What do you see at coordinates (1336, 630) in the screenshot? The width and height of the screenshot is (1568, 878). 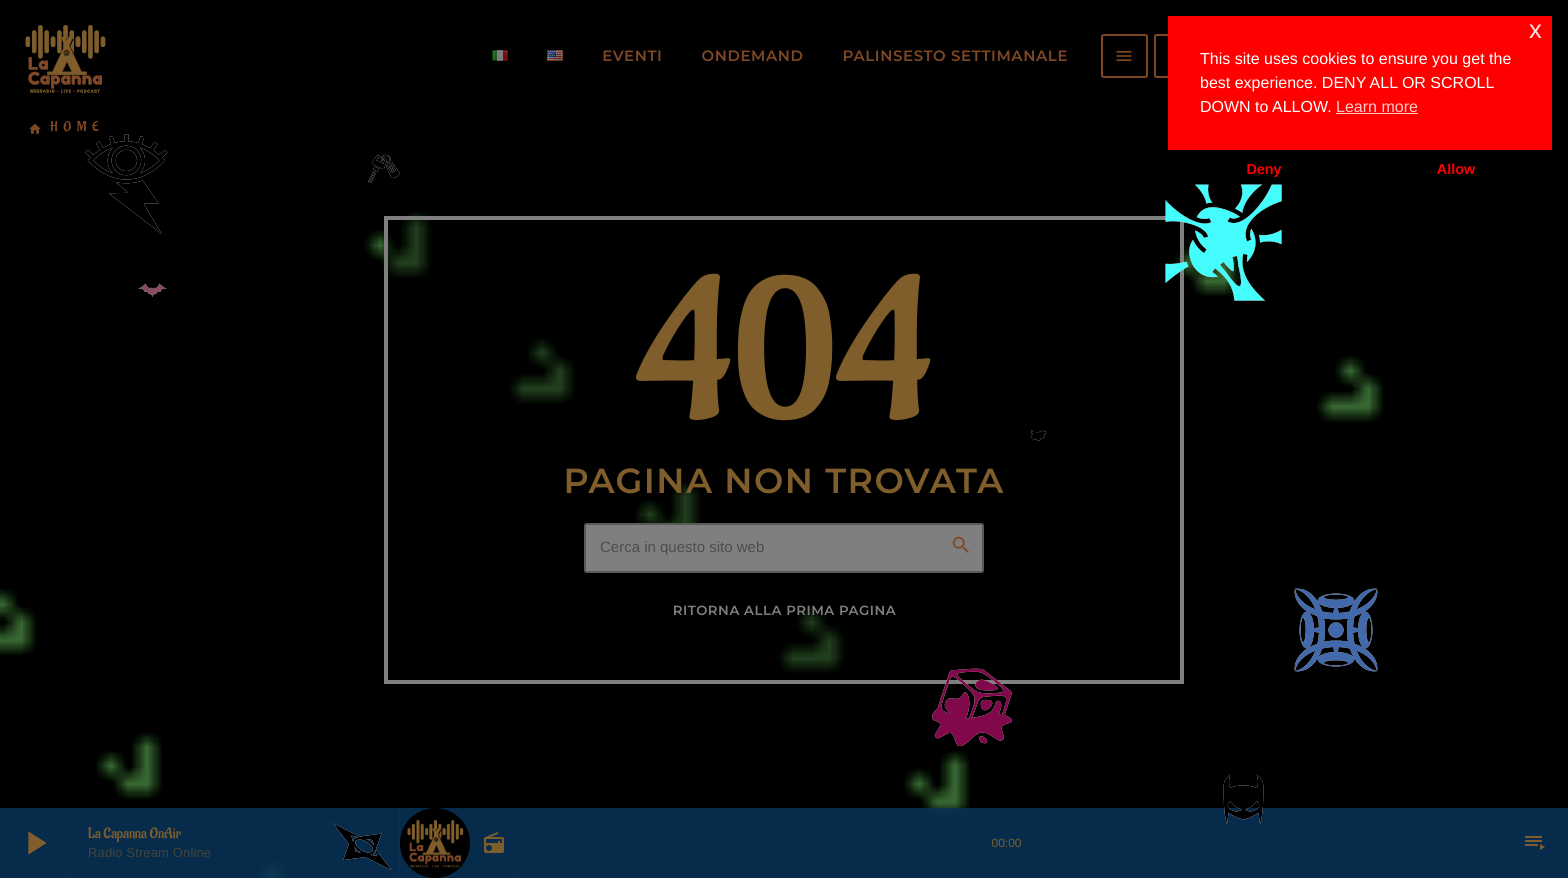 I see `decorative geometric pattern or ornamental design element` at bounding box center [1336, 630].